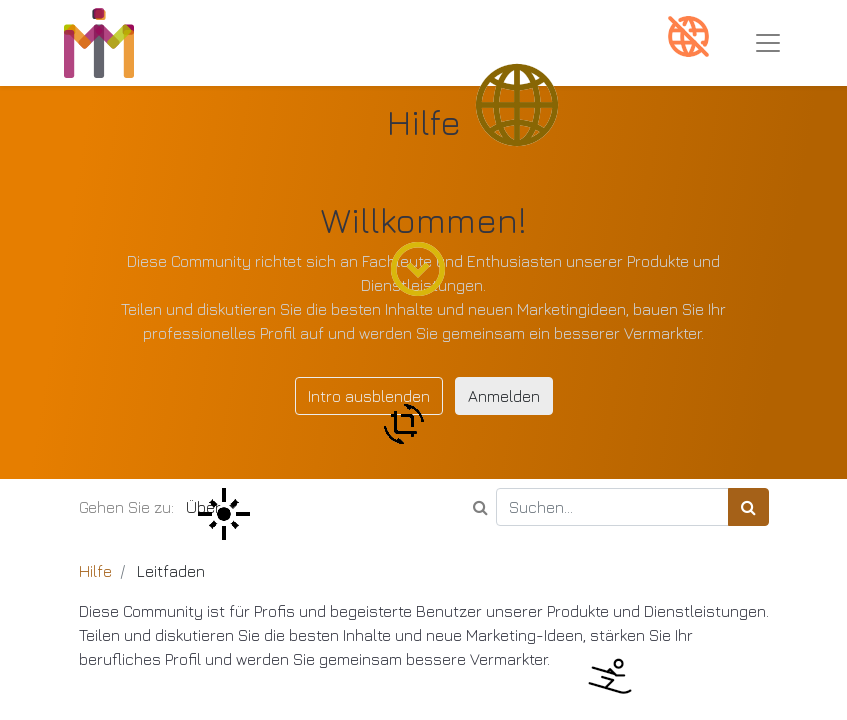 The image size is (847, 720). I want to click on disable internet or web access, so click(688, 36).